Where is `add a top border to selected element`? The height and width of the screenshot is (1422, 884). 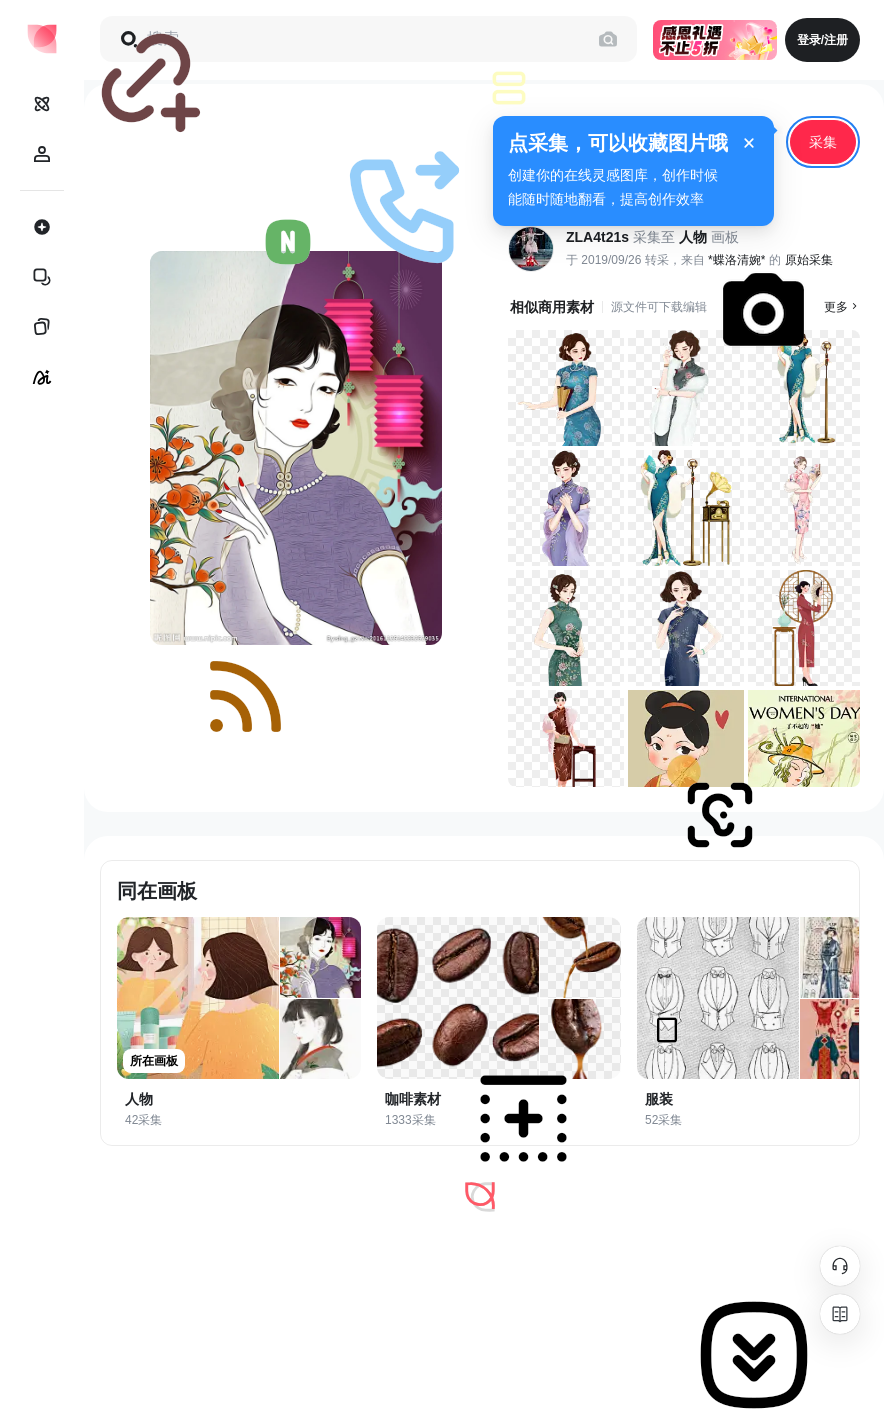 add a top border to selected element is located at coordinates (523, 1118).